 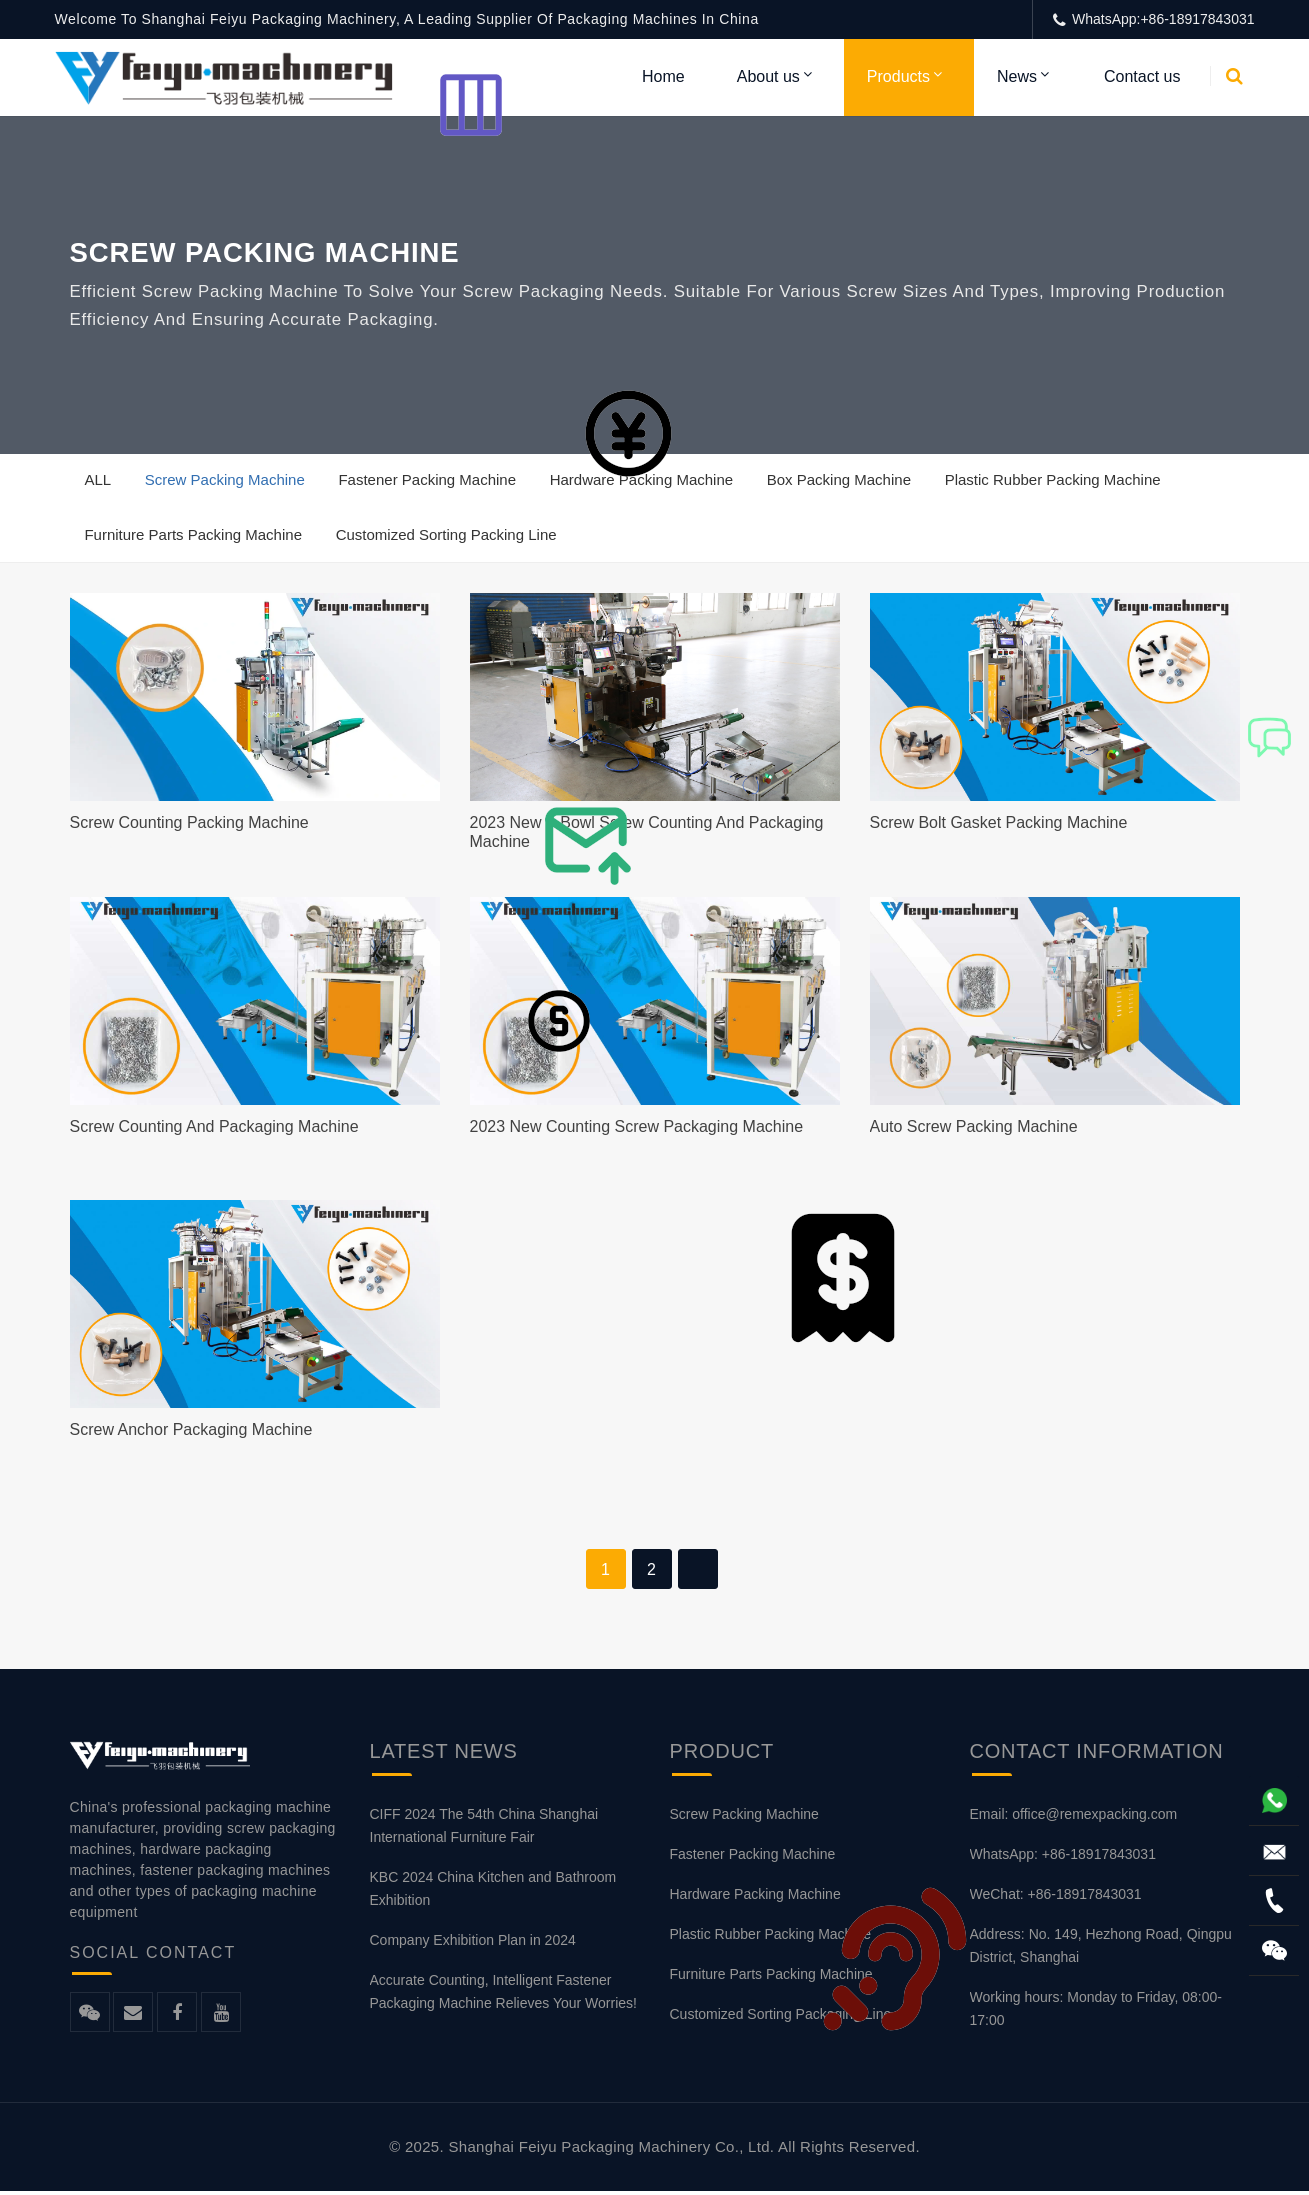 What do you see at coordinates (471, 105) in the screenshot?
I see `switch to three-column layout` at bounding box center [471, 105].